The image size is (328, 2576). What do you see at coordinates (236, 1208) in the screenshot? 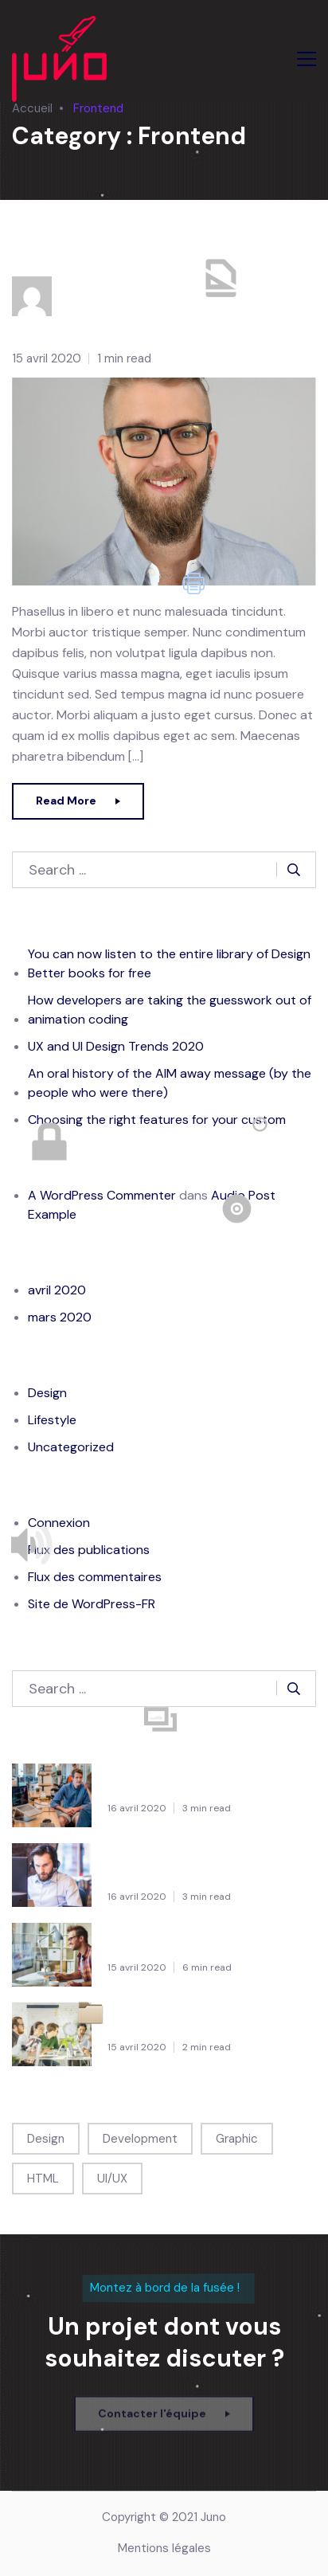
I see `audio CD or optical disc media` at bounding box center [236, 1208].